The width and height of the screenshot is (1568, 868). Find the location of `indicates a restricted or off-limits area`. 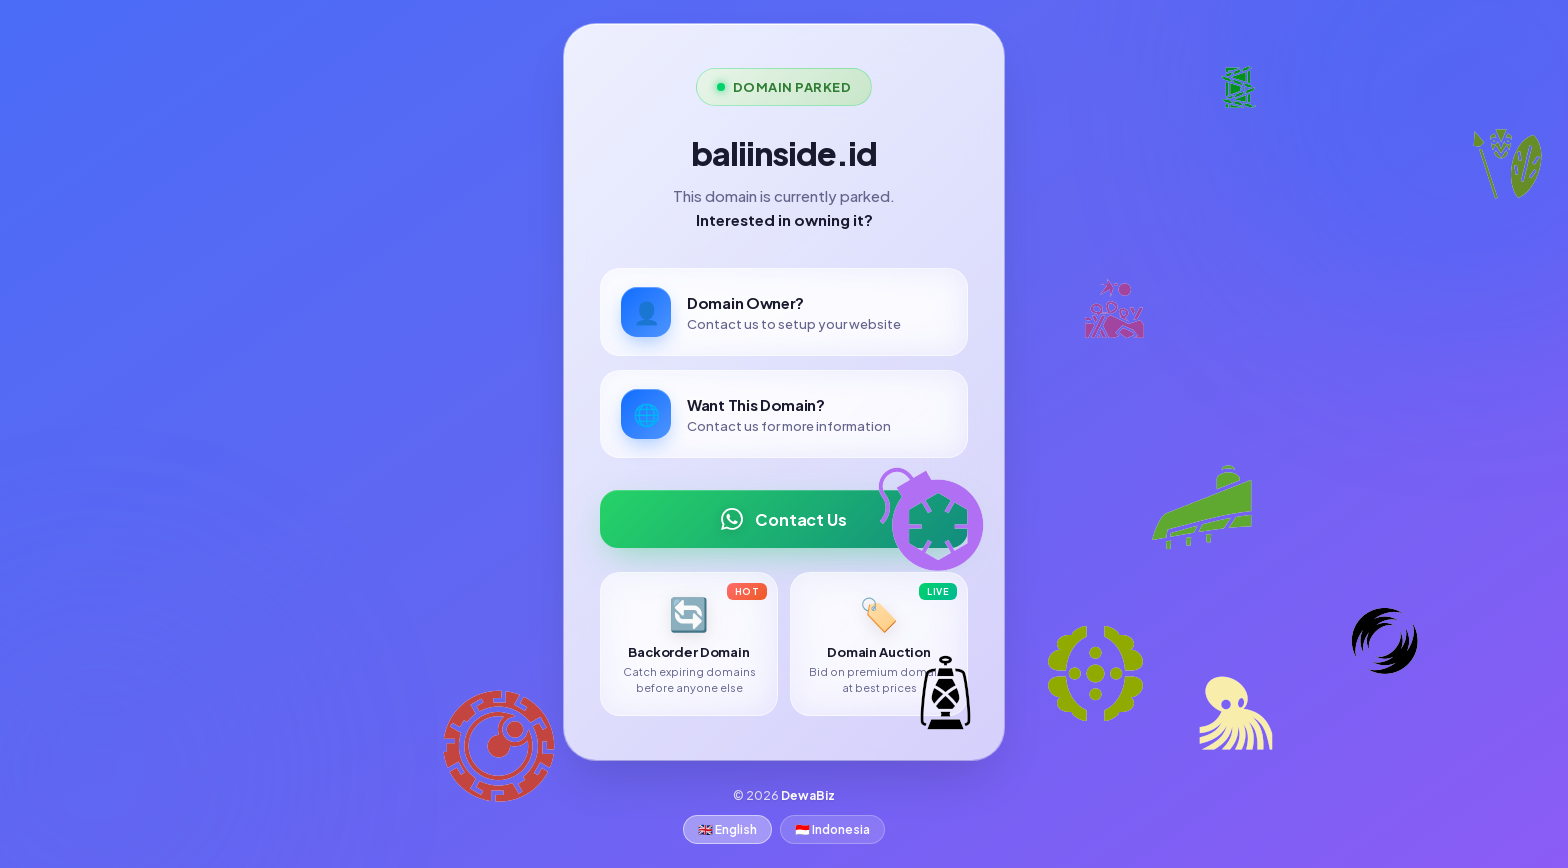

indicates a restricted or off-limits area is located at coordinates (1238, 87).